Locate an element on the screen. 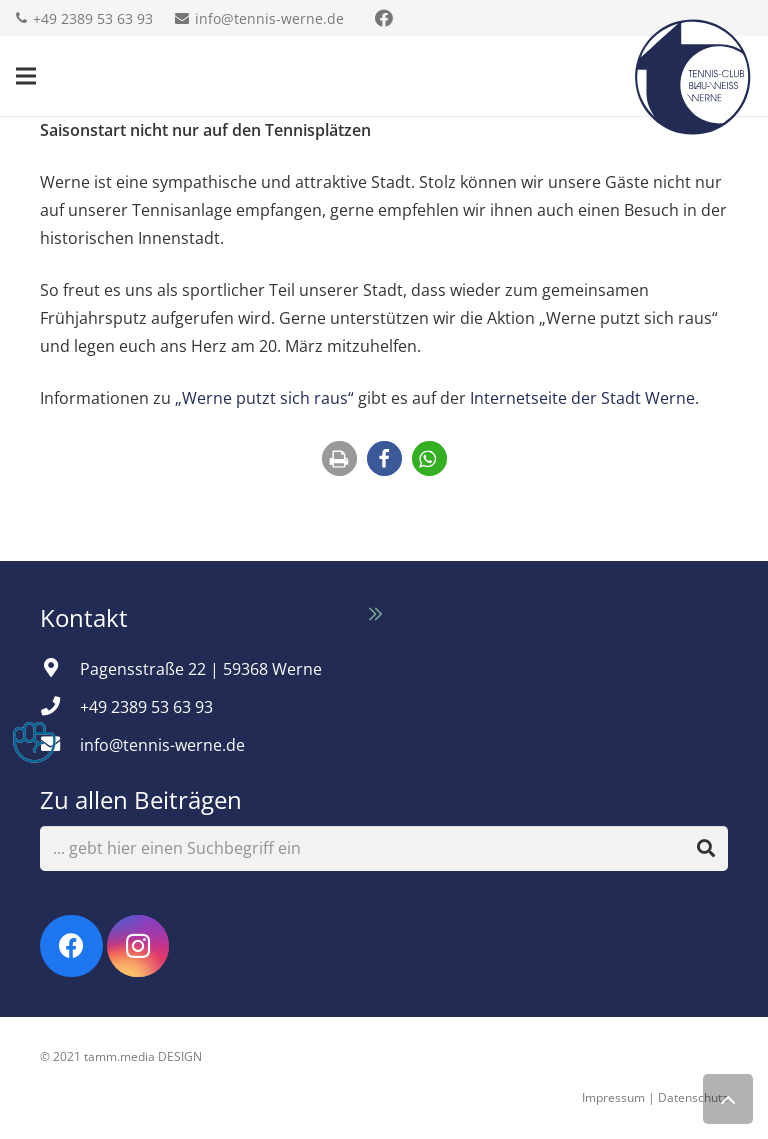  skip forward or advance to next item is located at coordinates (375, 614).